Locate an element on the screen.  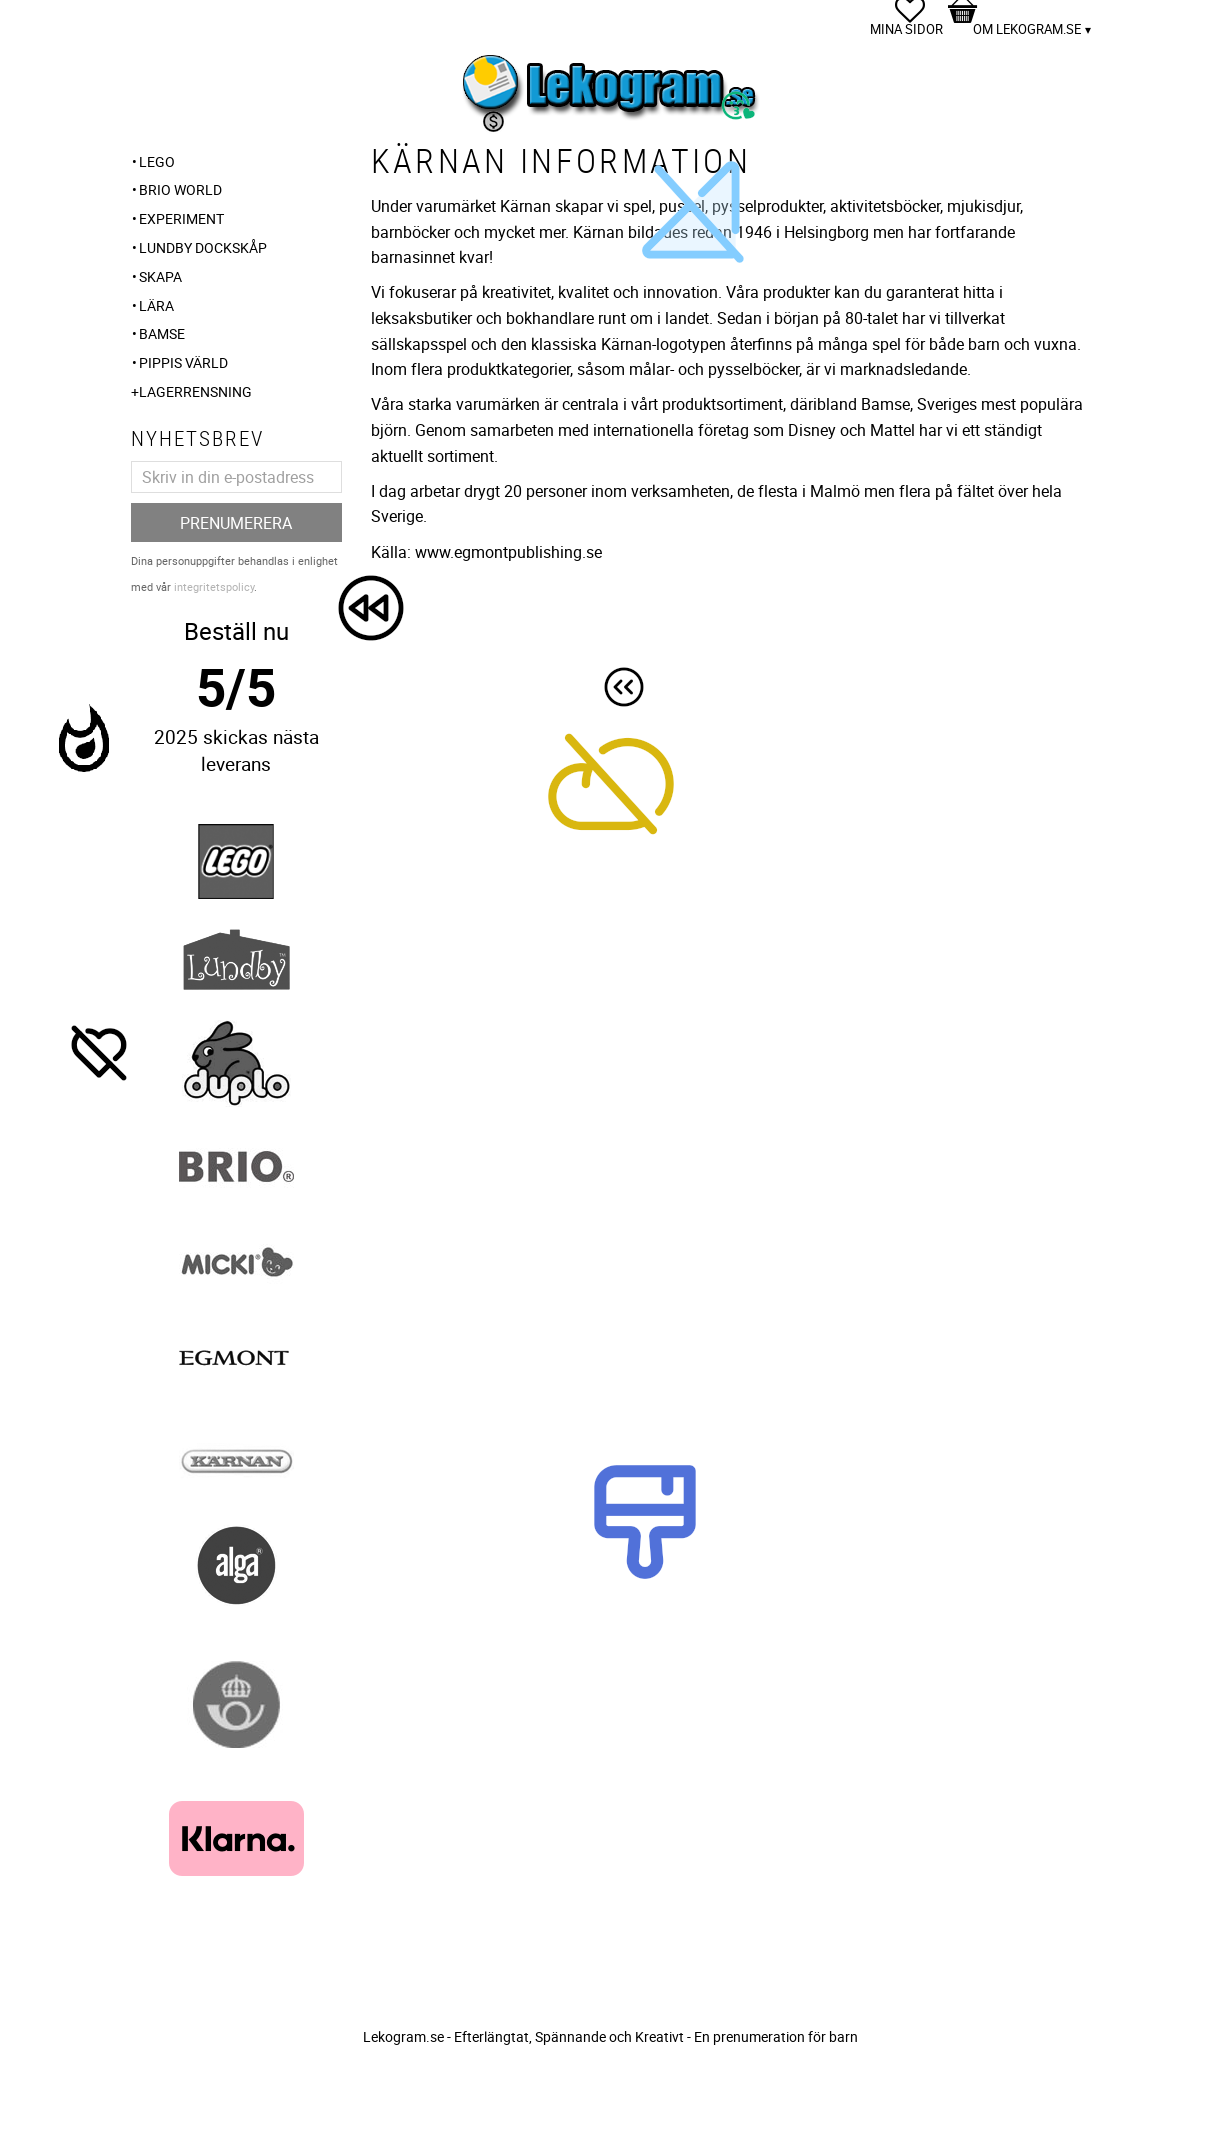
view earnings or revenue is located at coordinates (493, 121).